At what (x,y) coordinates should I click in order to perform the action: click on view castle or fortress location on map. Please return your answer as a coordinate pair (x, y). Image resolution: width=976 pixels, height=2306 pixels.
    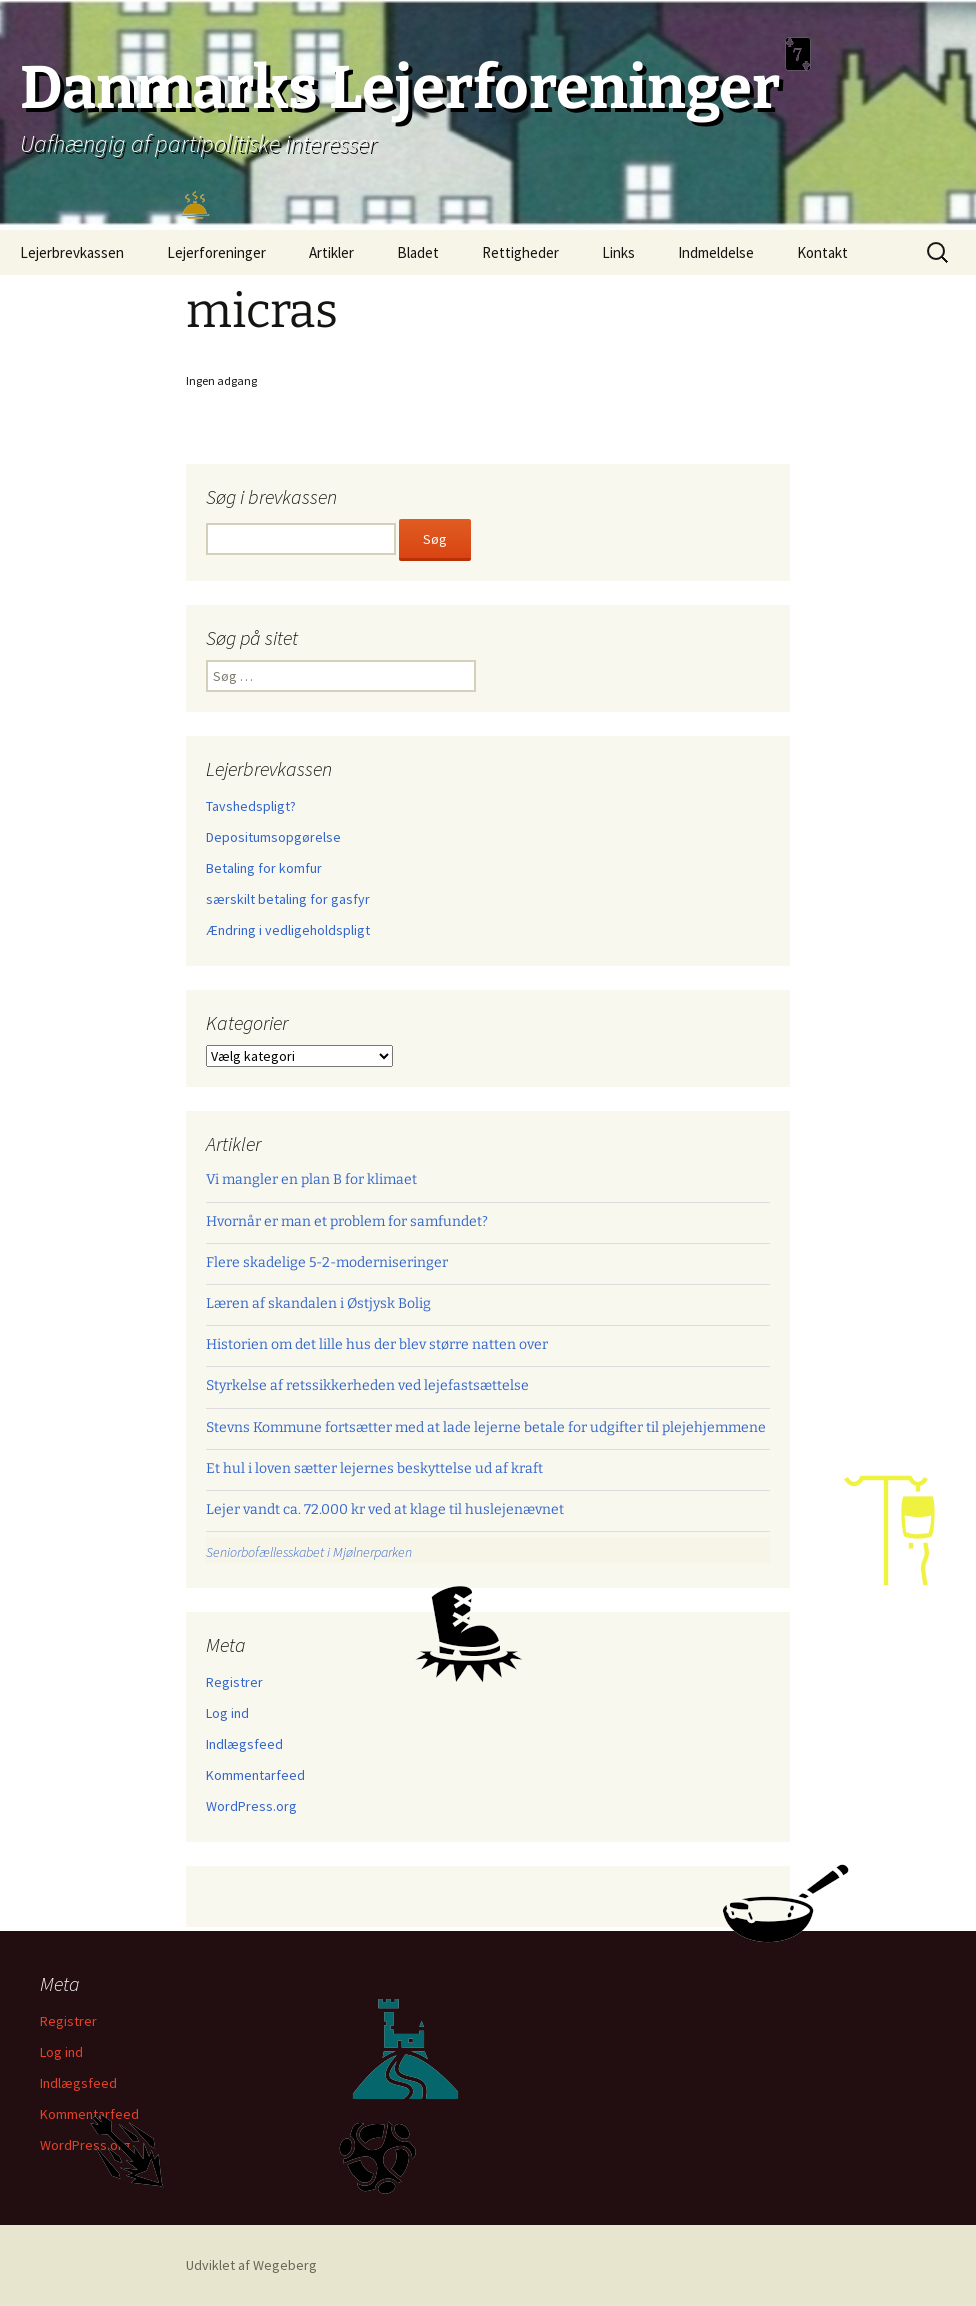
    Looking at the image, I should click on (405, 2046).